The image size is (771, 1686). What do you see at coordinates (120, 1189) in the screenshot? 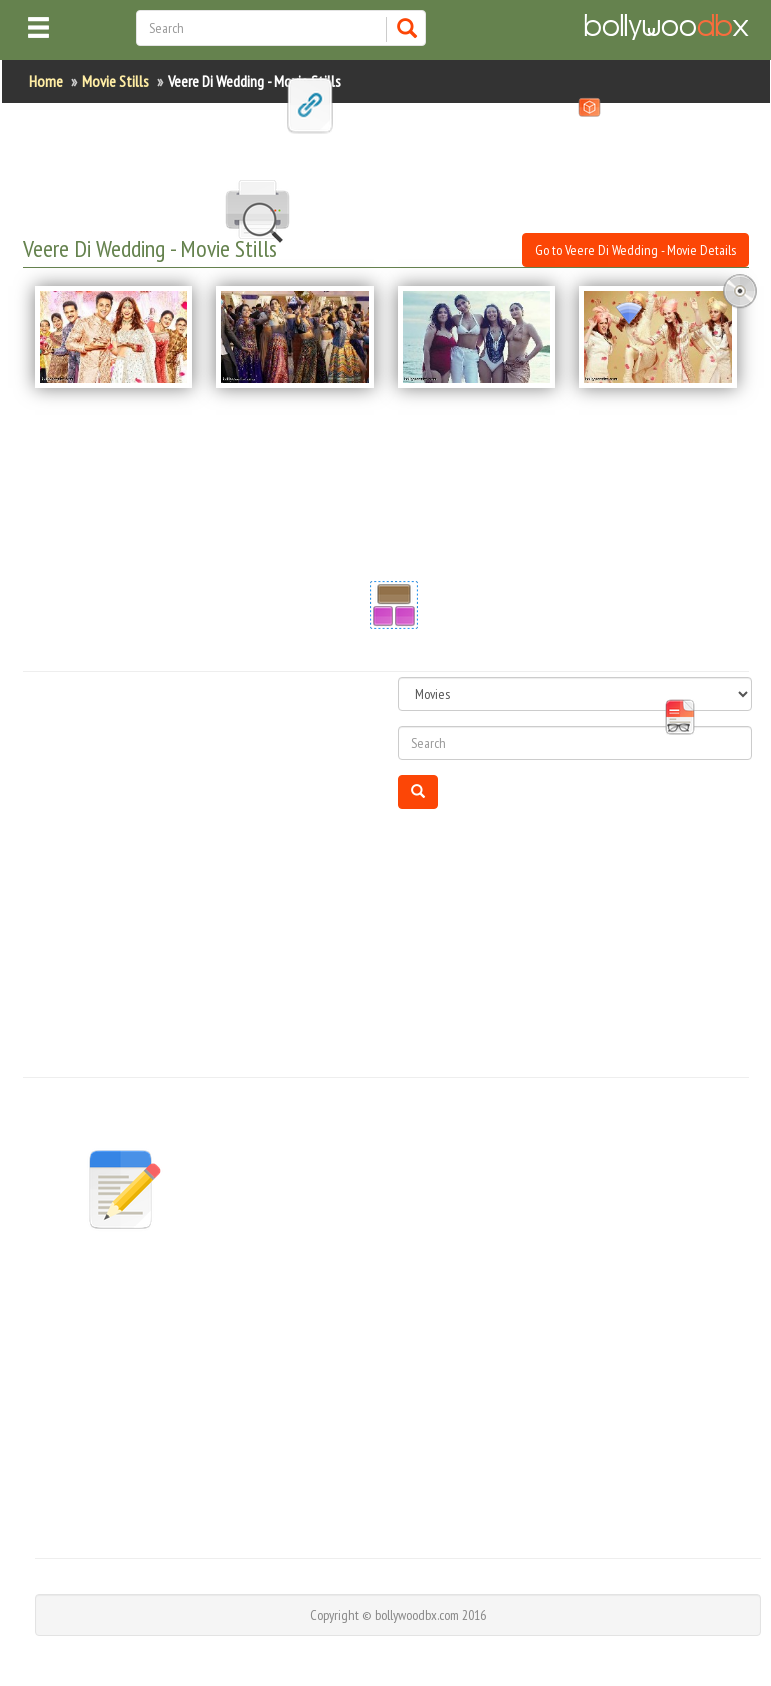
I see `open the text editor application` at bounding box center [120, 1189].